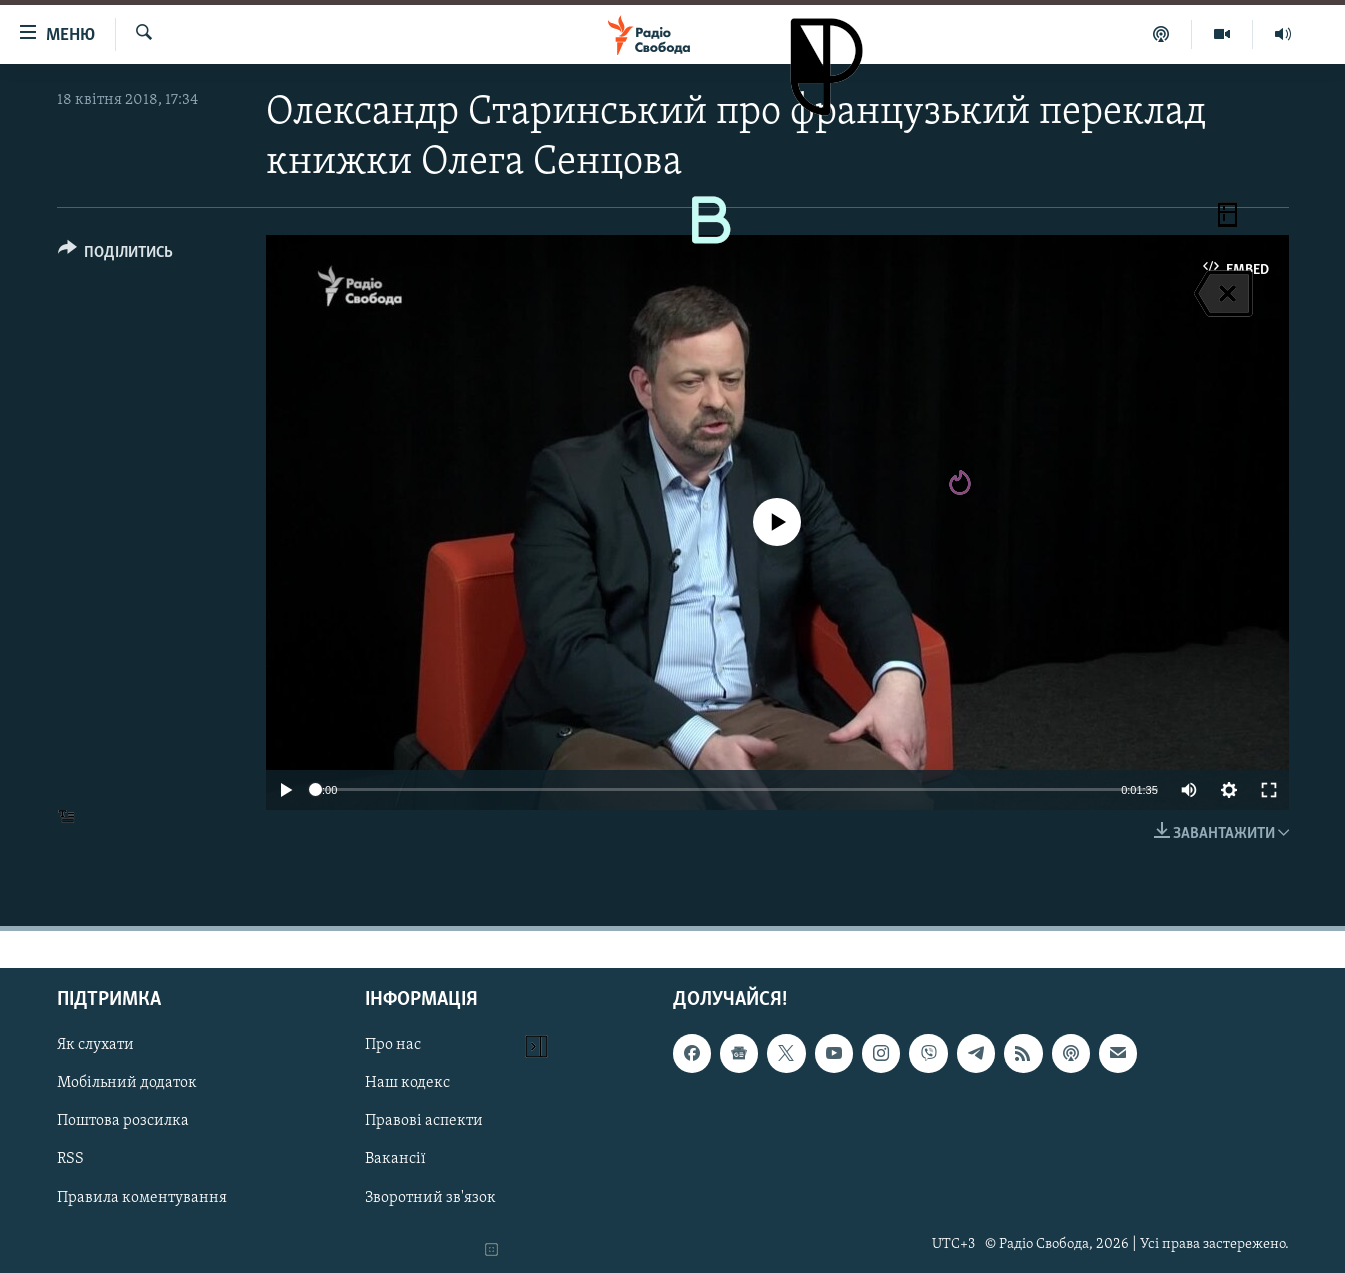  Describe the element at coordinates (708, 221) in the screenshot. I see `apply bold formatting to selected text` at that location.